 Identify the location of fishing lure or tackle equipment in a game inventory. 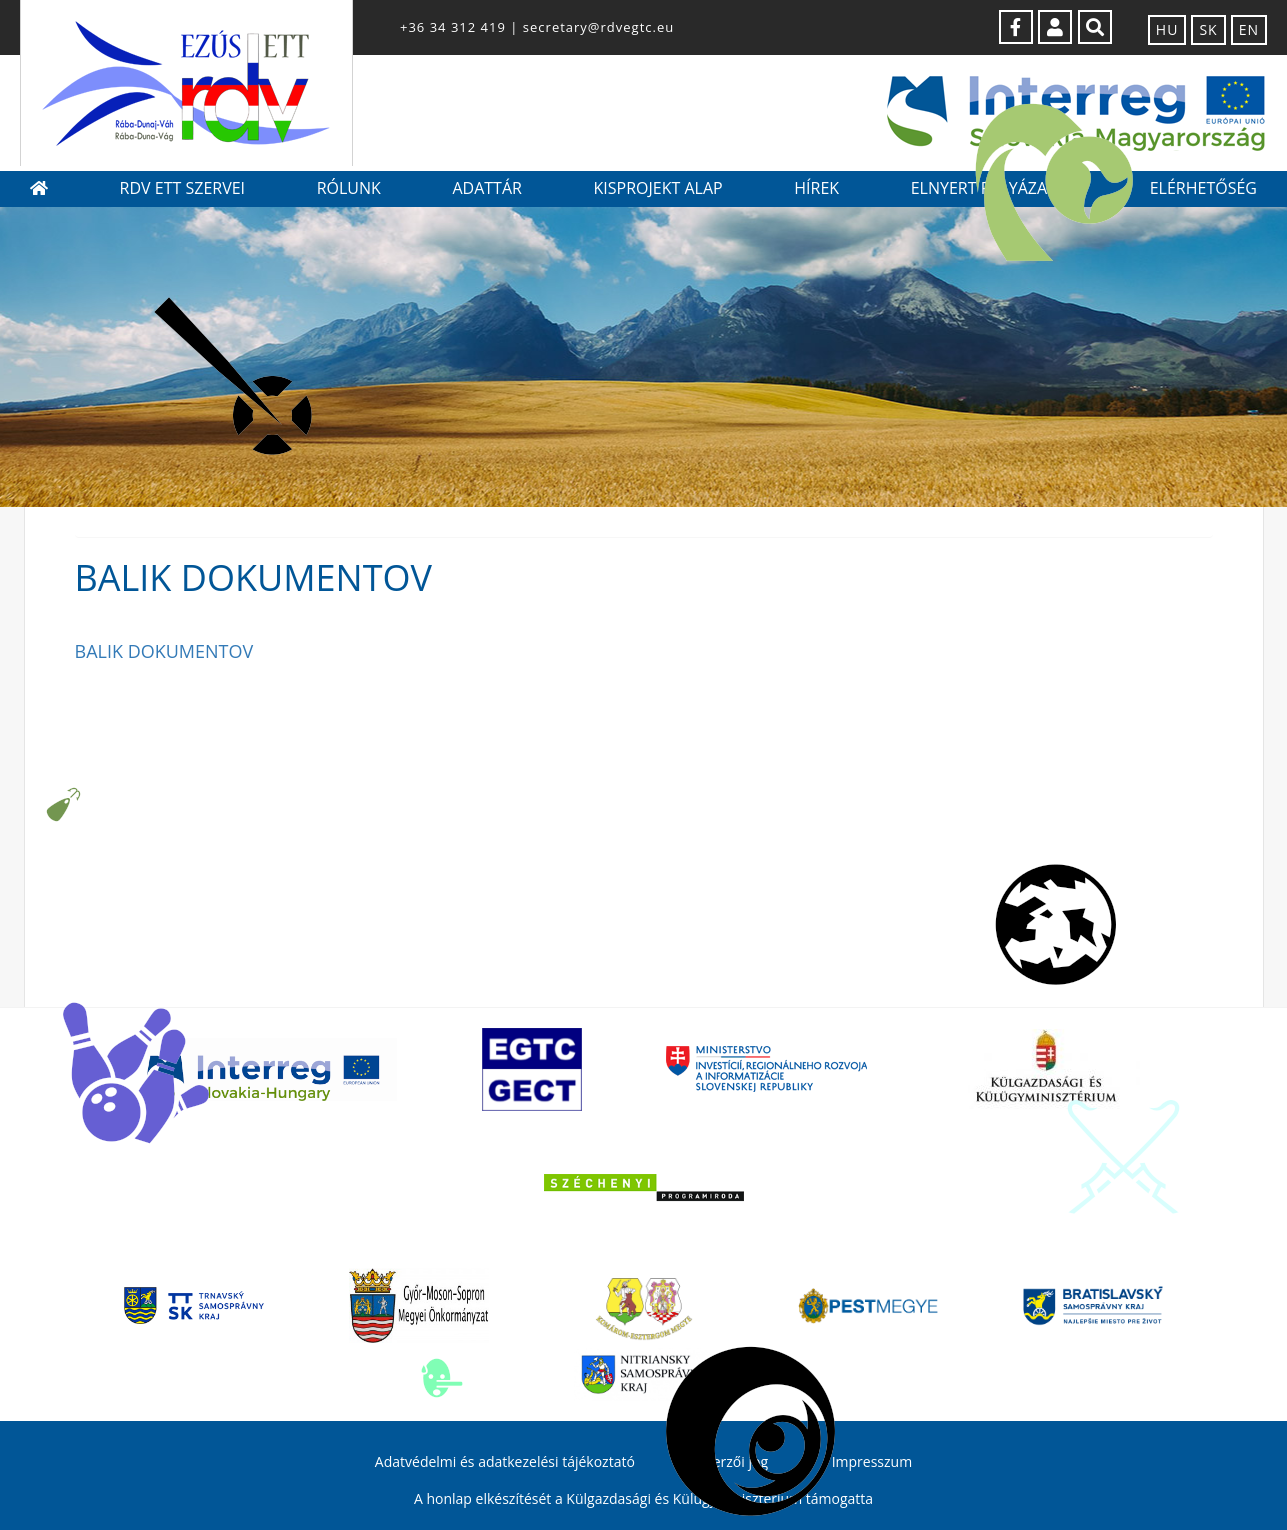
(63, 804).